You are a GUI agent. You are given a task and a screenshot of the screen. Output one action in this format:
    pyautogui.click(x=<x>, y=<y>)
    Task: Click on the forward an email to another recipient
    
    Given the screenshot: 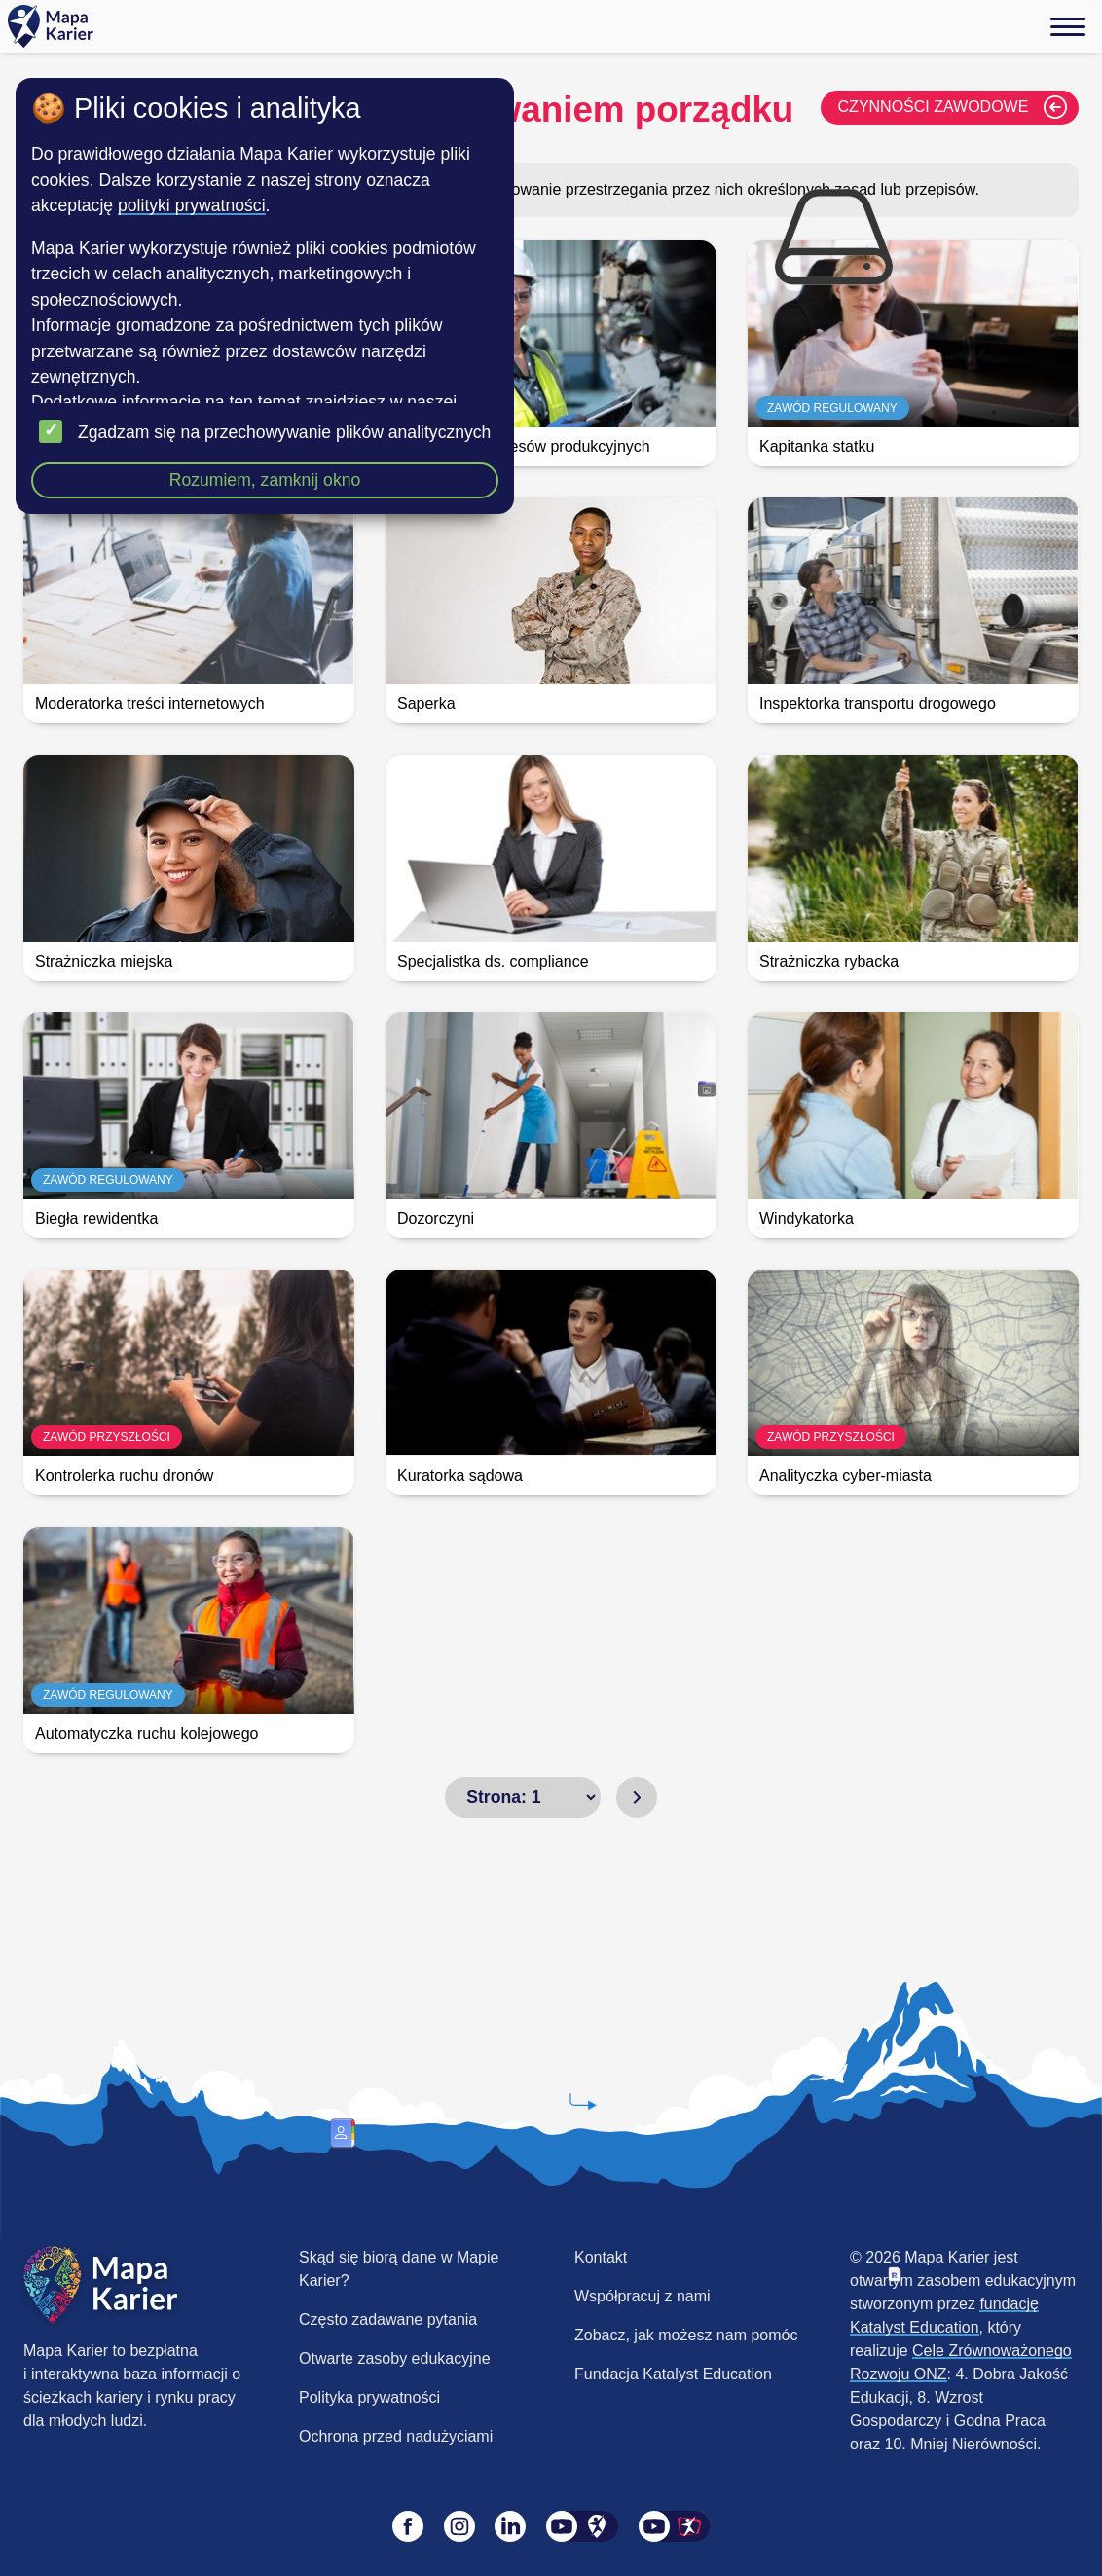 What is the action you would take?
    pyautogui.click(x=583, y=2099)
    